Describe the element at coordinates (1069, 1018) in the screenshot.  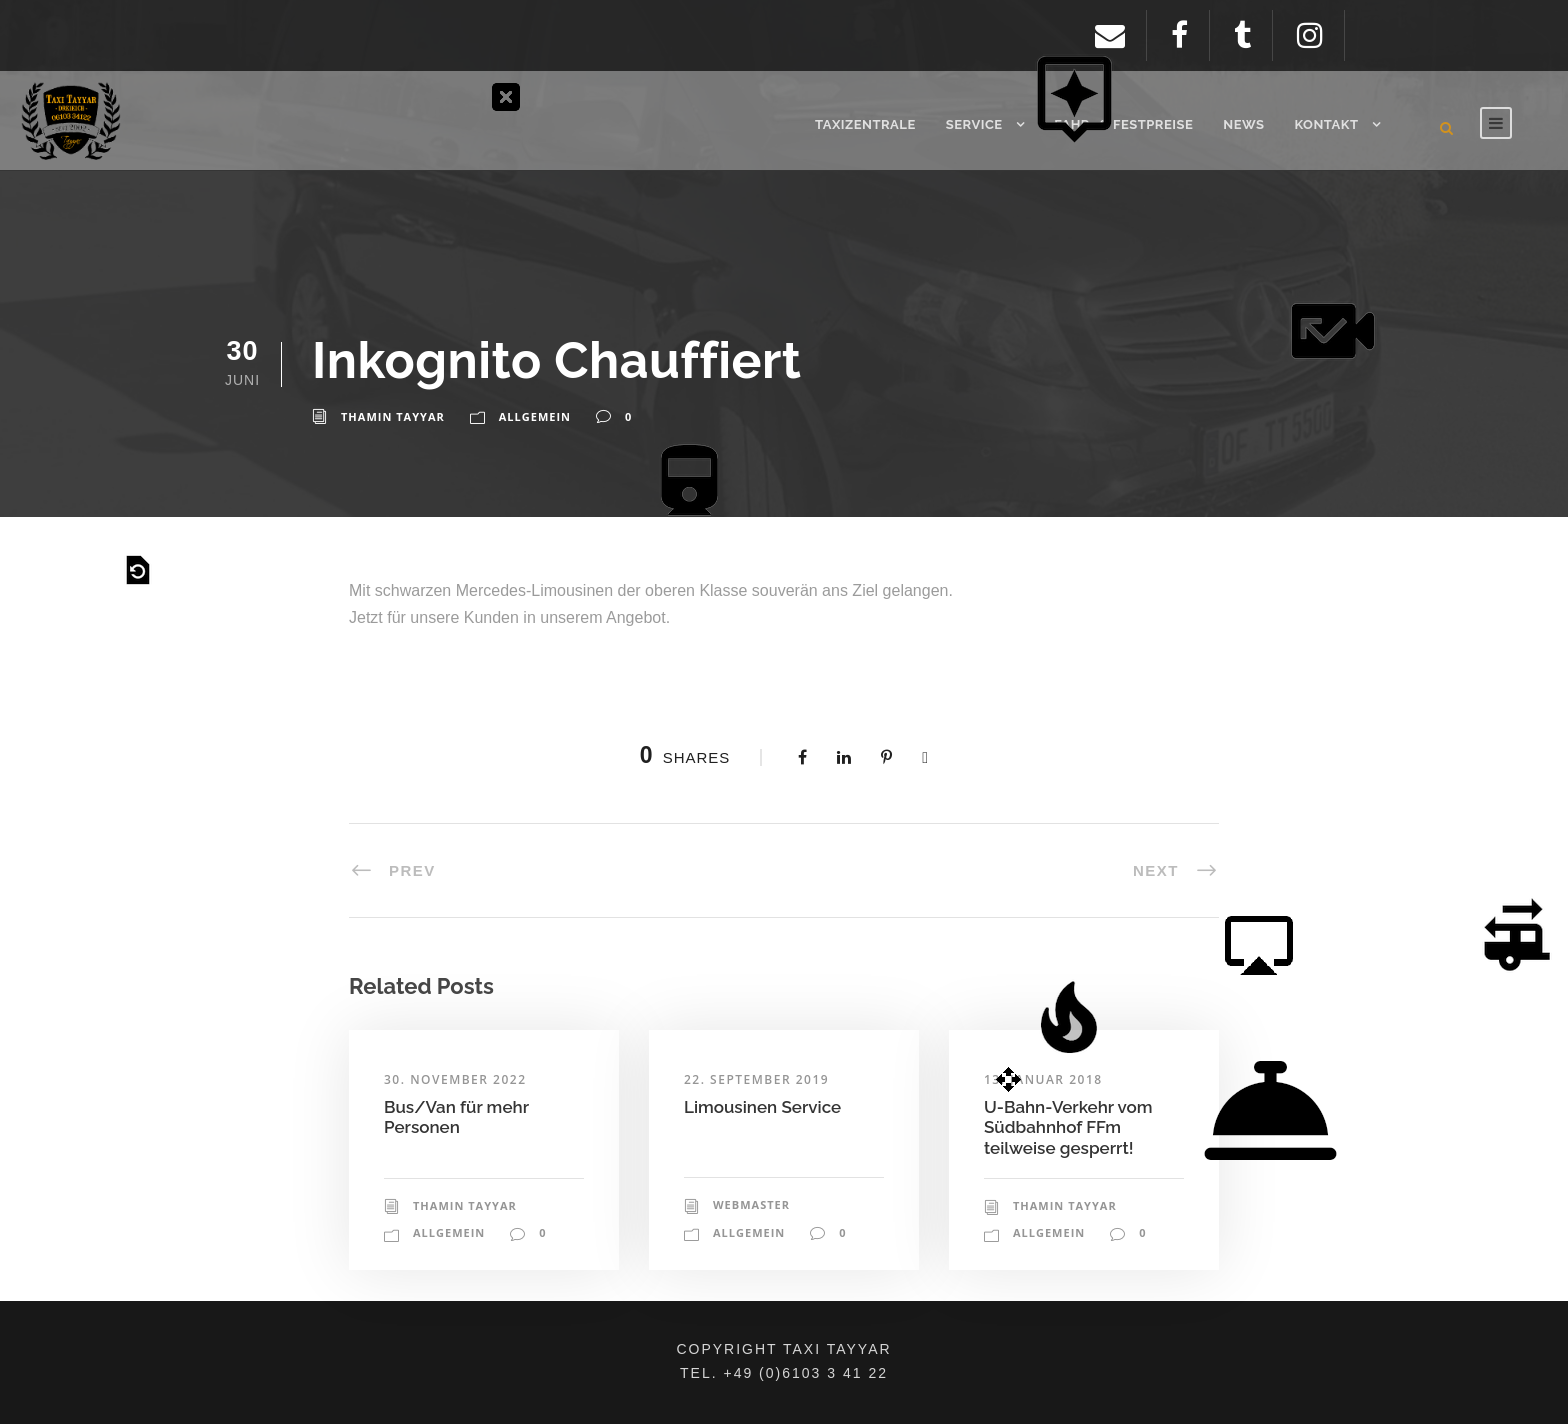
I see `locate nearby fire stations` at that location.